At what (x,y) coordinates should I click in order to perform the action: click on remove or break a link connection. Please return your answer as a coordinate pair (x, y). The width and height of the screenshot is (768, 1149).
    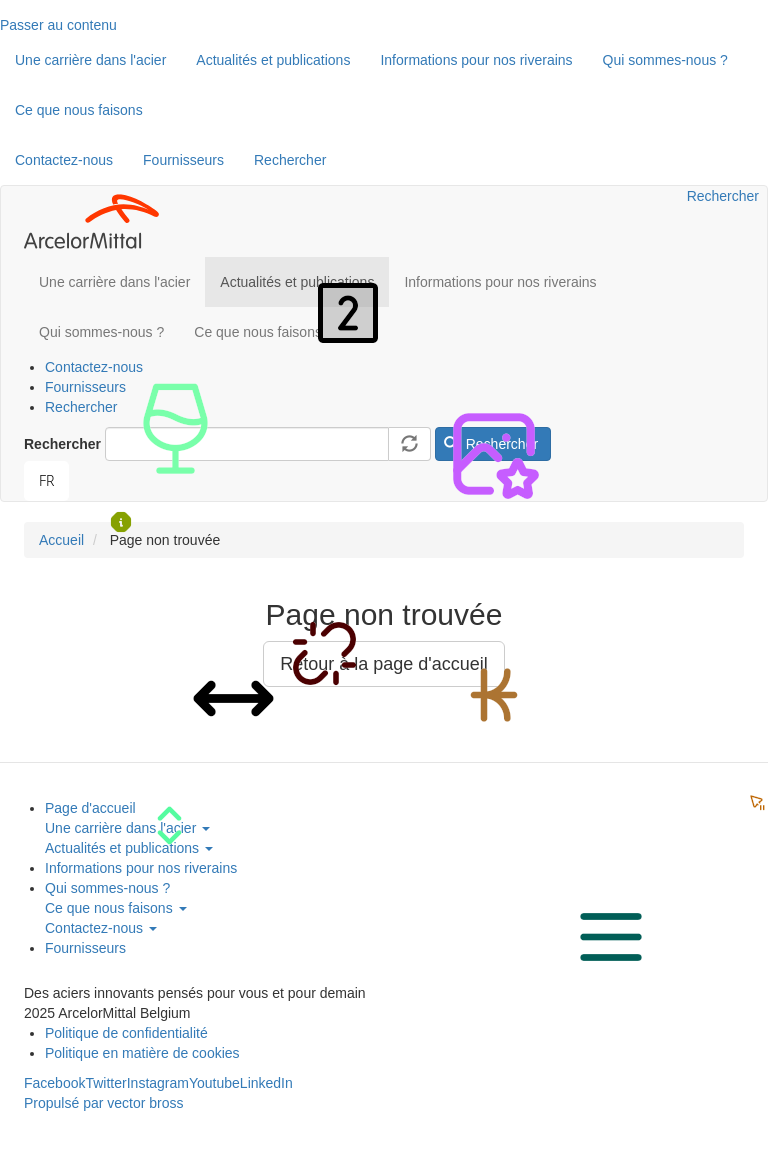
    Looking at the image, I should click on (324, 653).